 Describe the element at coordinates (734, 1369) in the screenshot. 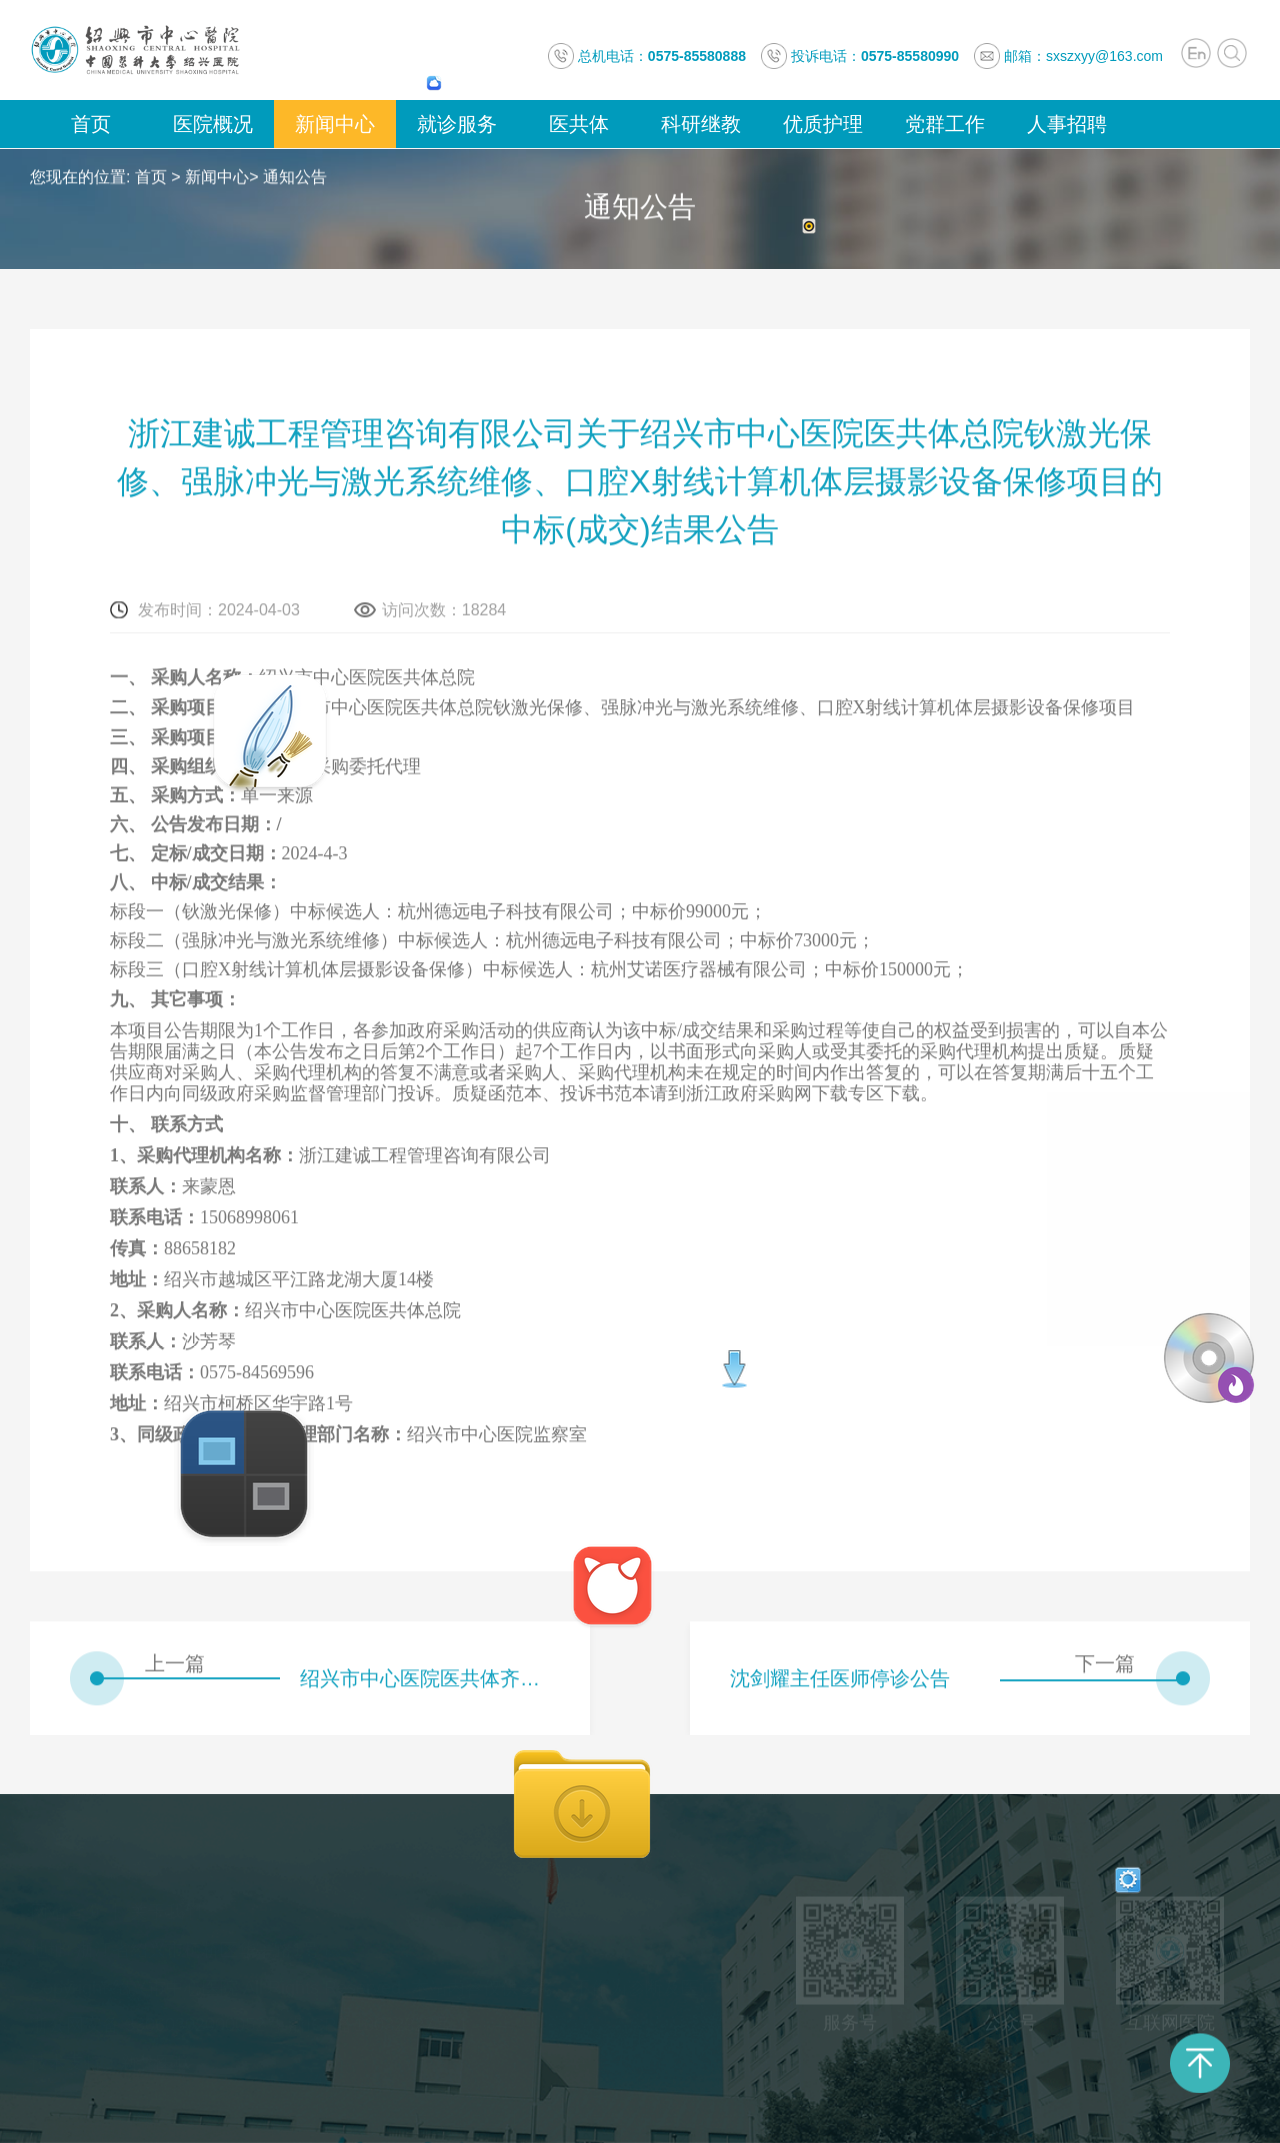

I see `save file with a new name or location` at that location.